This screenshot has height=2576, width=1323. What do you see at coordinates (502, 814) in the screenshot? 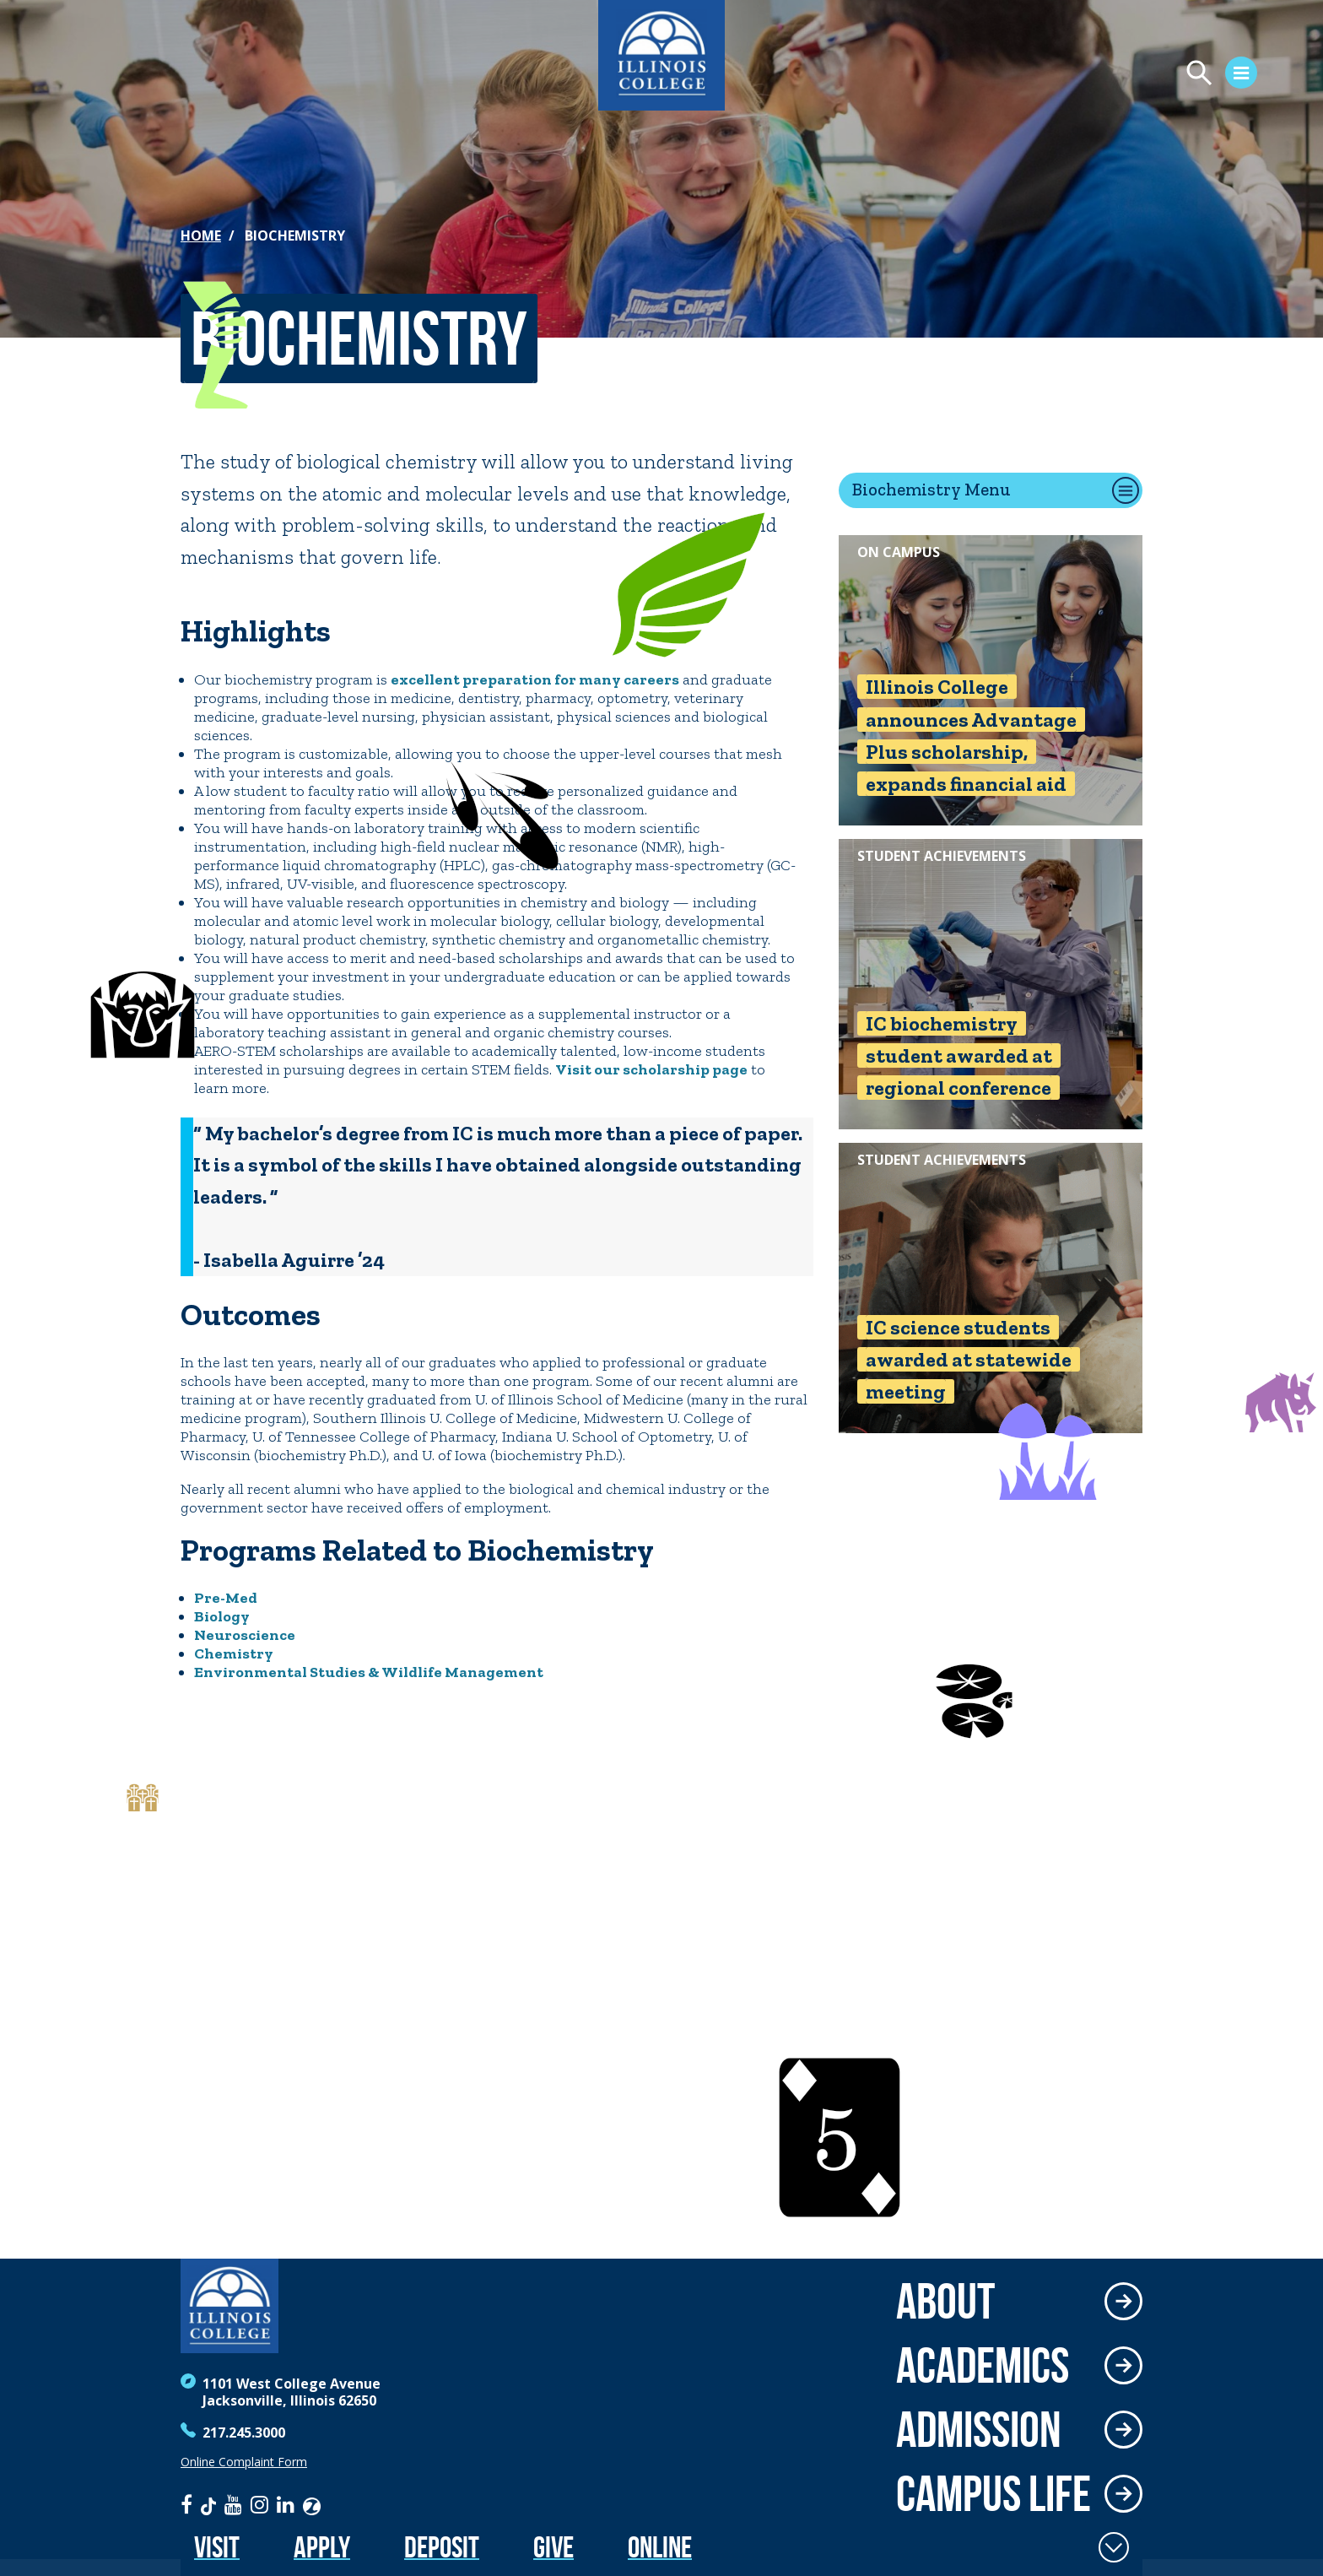
I see `activate quick attack or strike ability` at bounding box center [502, 814].